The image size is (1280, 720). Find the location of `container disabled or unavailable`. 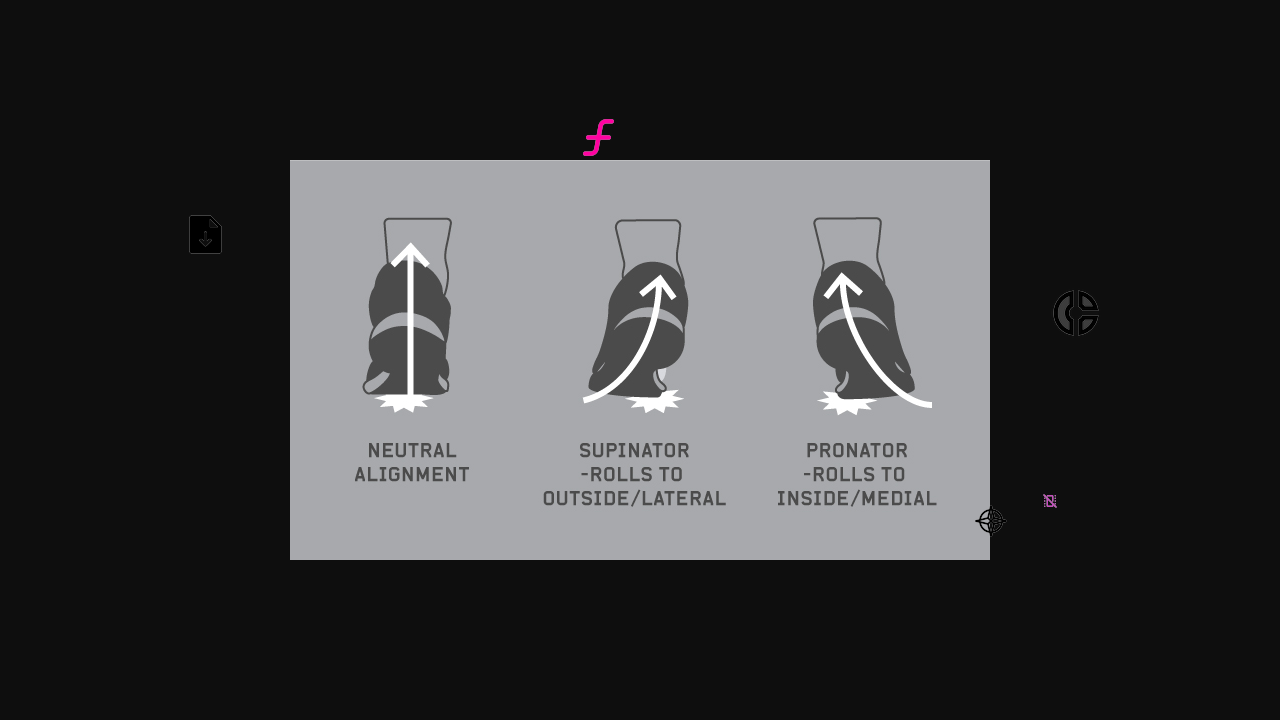

container disabled or unavailable is located at coordinates (1050, 501).